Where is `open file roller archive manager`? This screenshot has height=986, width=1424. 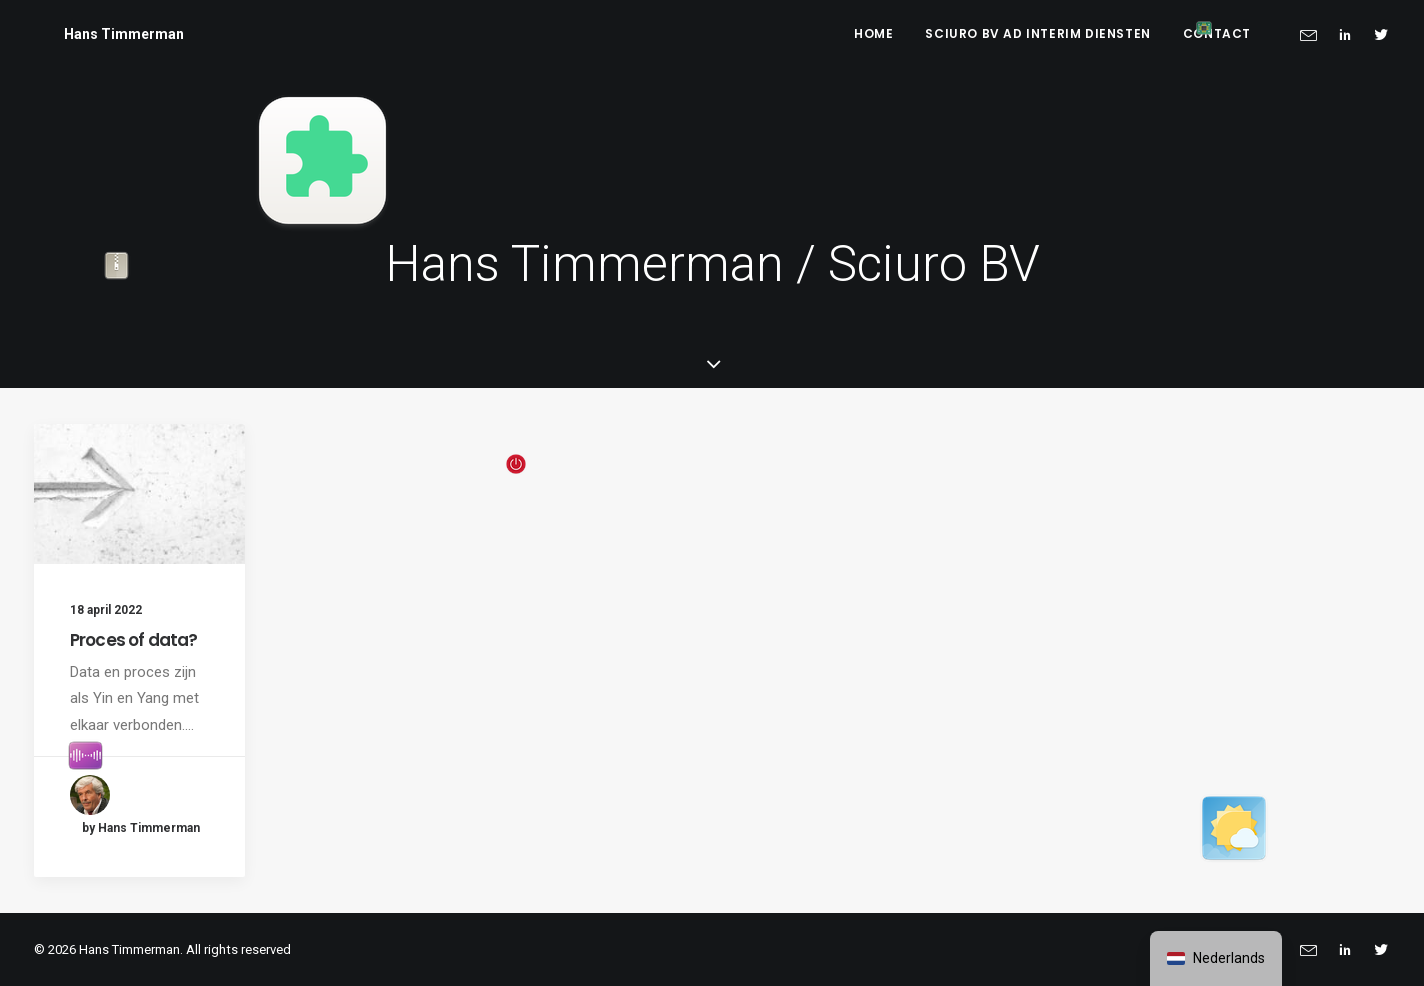 open file roller archive manager is located at coordinates (116, 265).